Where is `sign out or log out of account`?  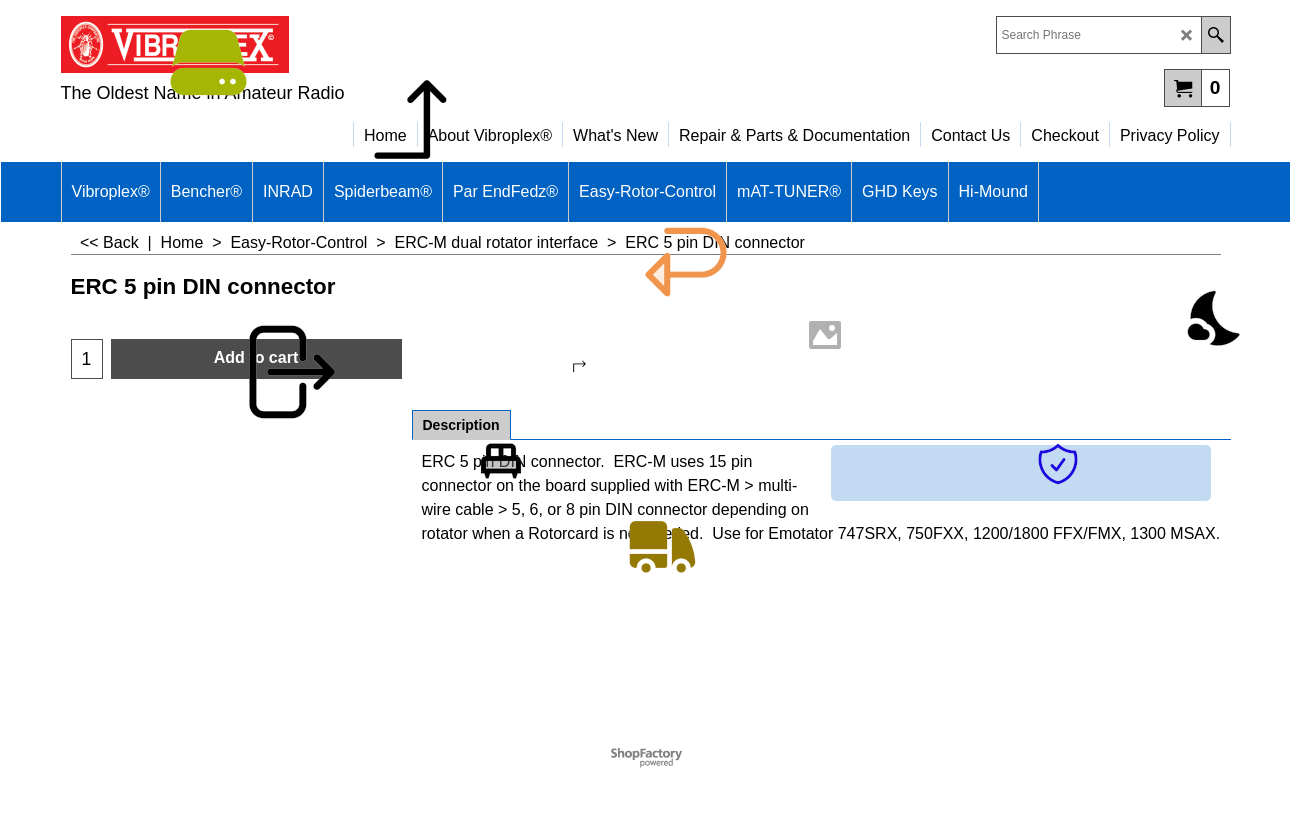
sign out or log out of account is located at coordinates (285, 372).